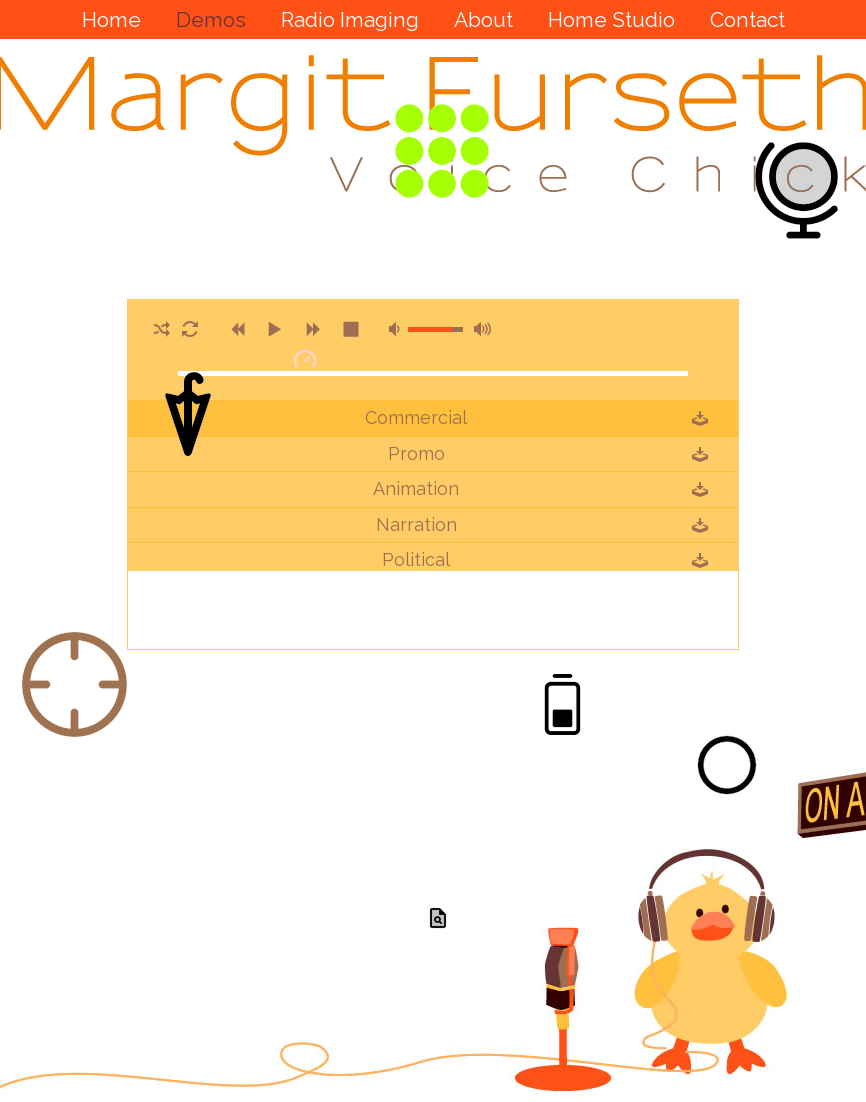  I want to click on indicates rainy weather conditions, so click(188, 416).